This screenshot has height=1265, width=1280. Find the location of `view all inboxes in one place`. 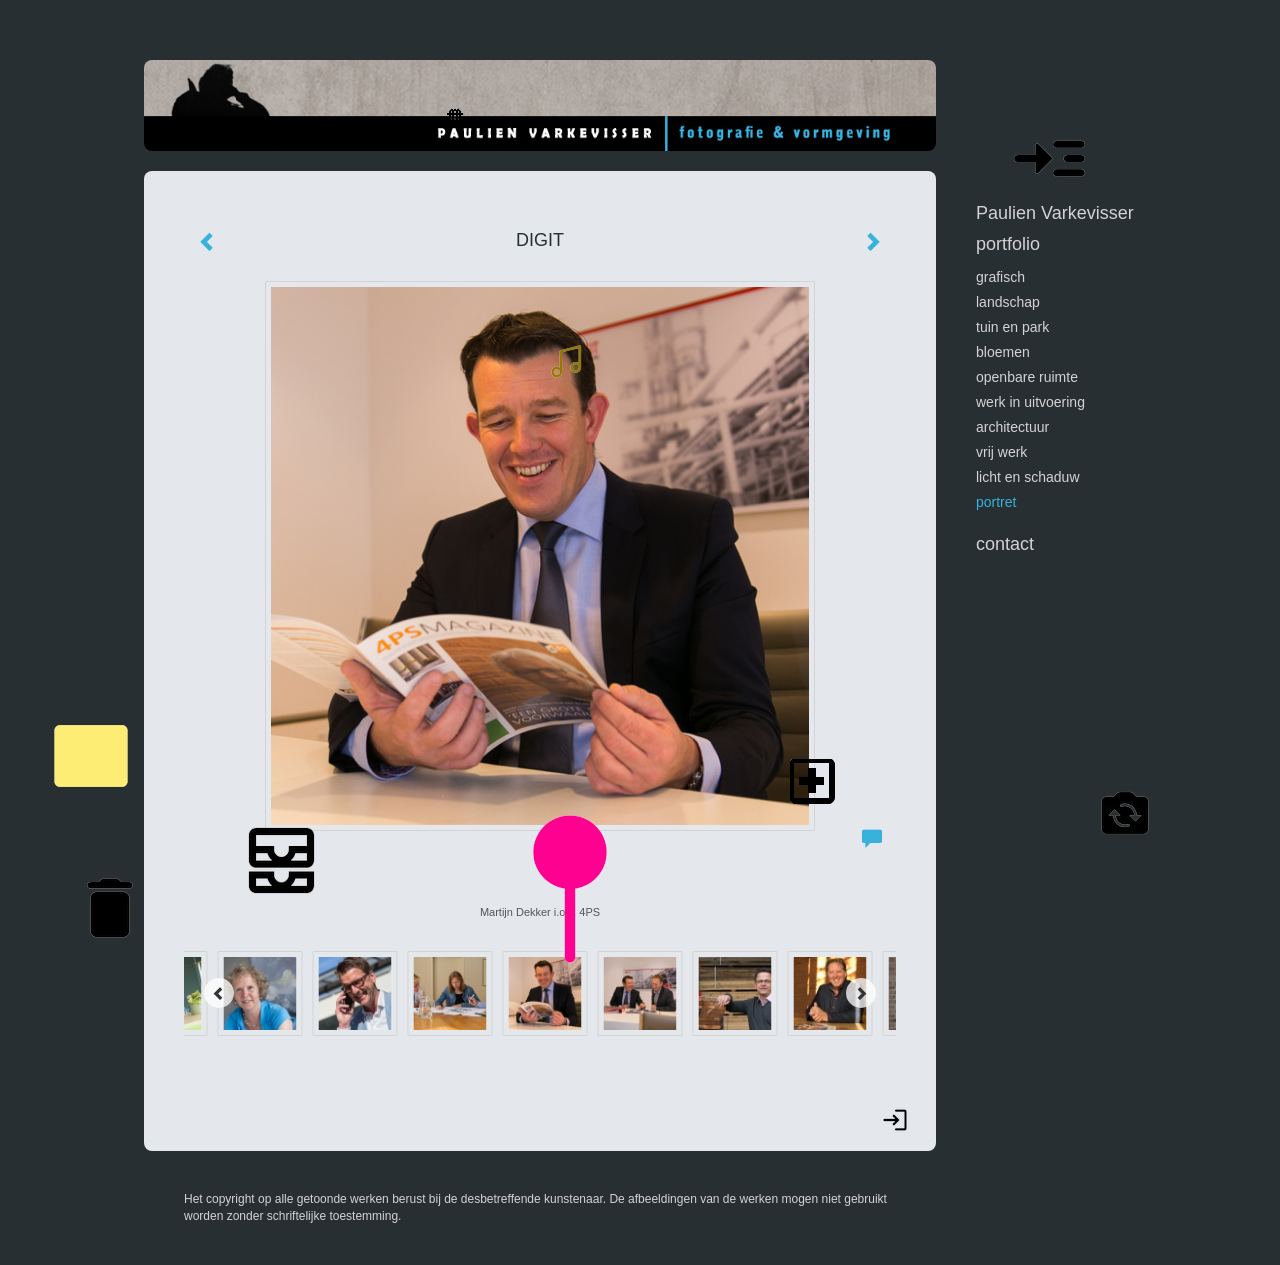

view all inboxes in one place is located at coordinates (281, 860).